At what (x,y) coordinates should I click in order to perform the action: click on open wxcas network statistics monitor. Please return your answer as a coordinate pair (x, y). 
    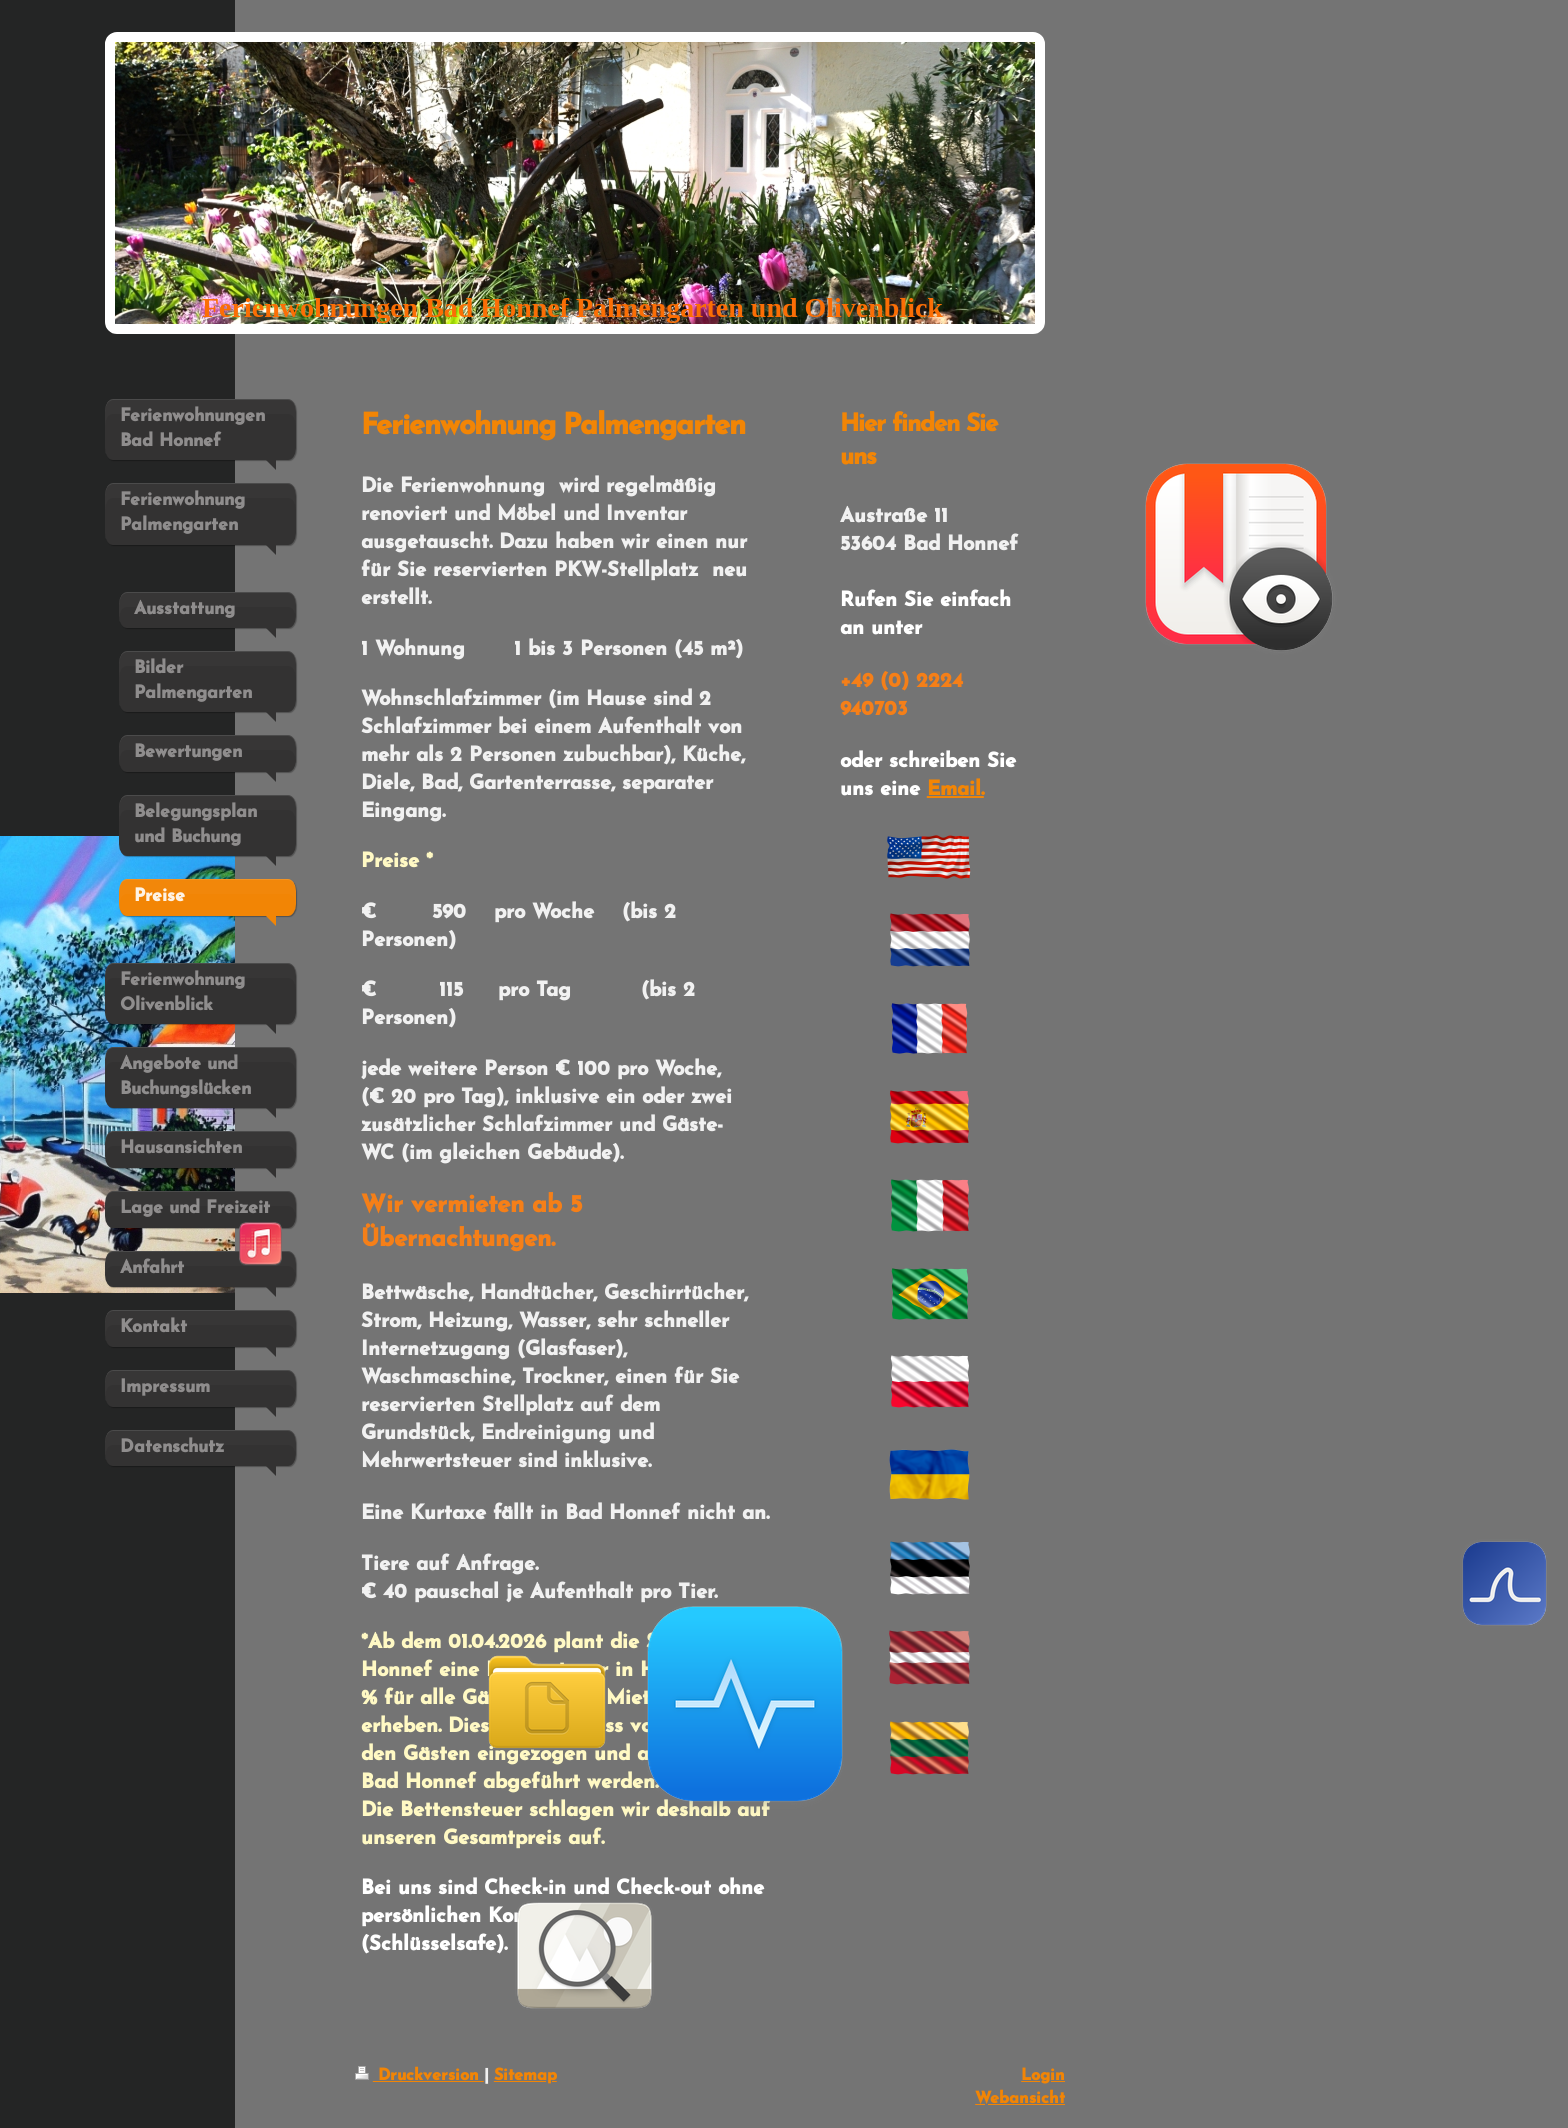
    Looking at the image, I should click on (745, 1704).